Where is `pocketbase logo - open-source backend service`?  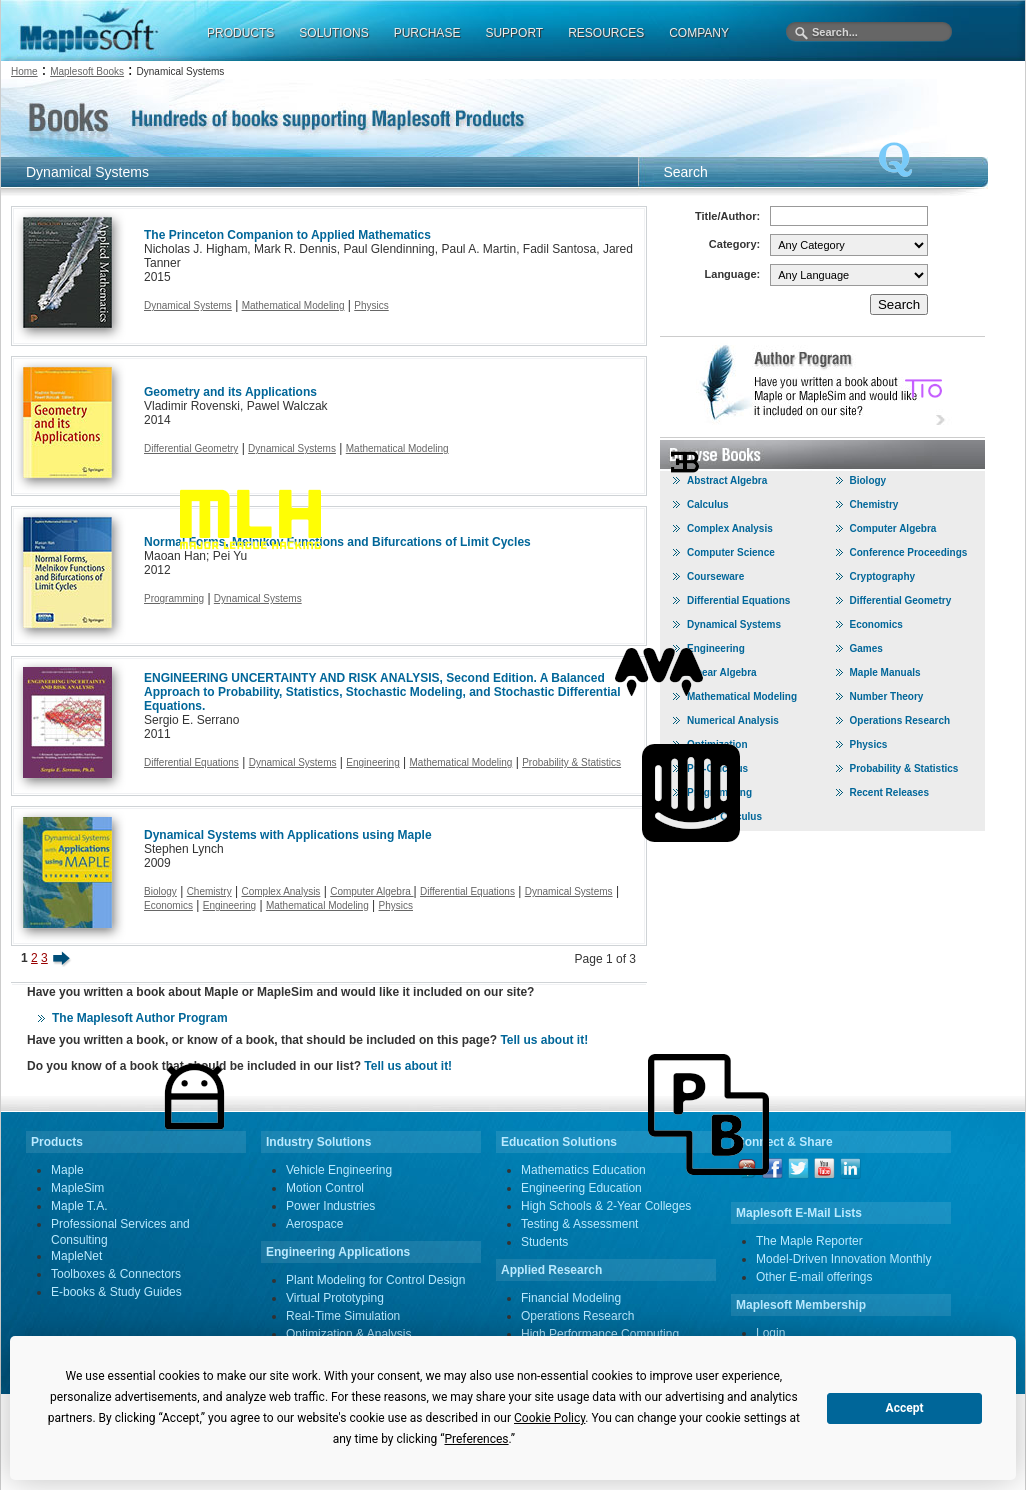
pocketbase logo - open-source backend service is located at coordinates (708, 1114).